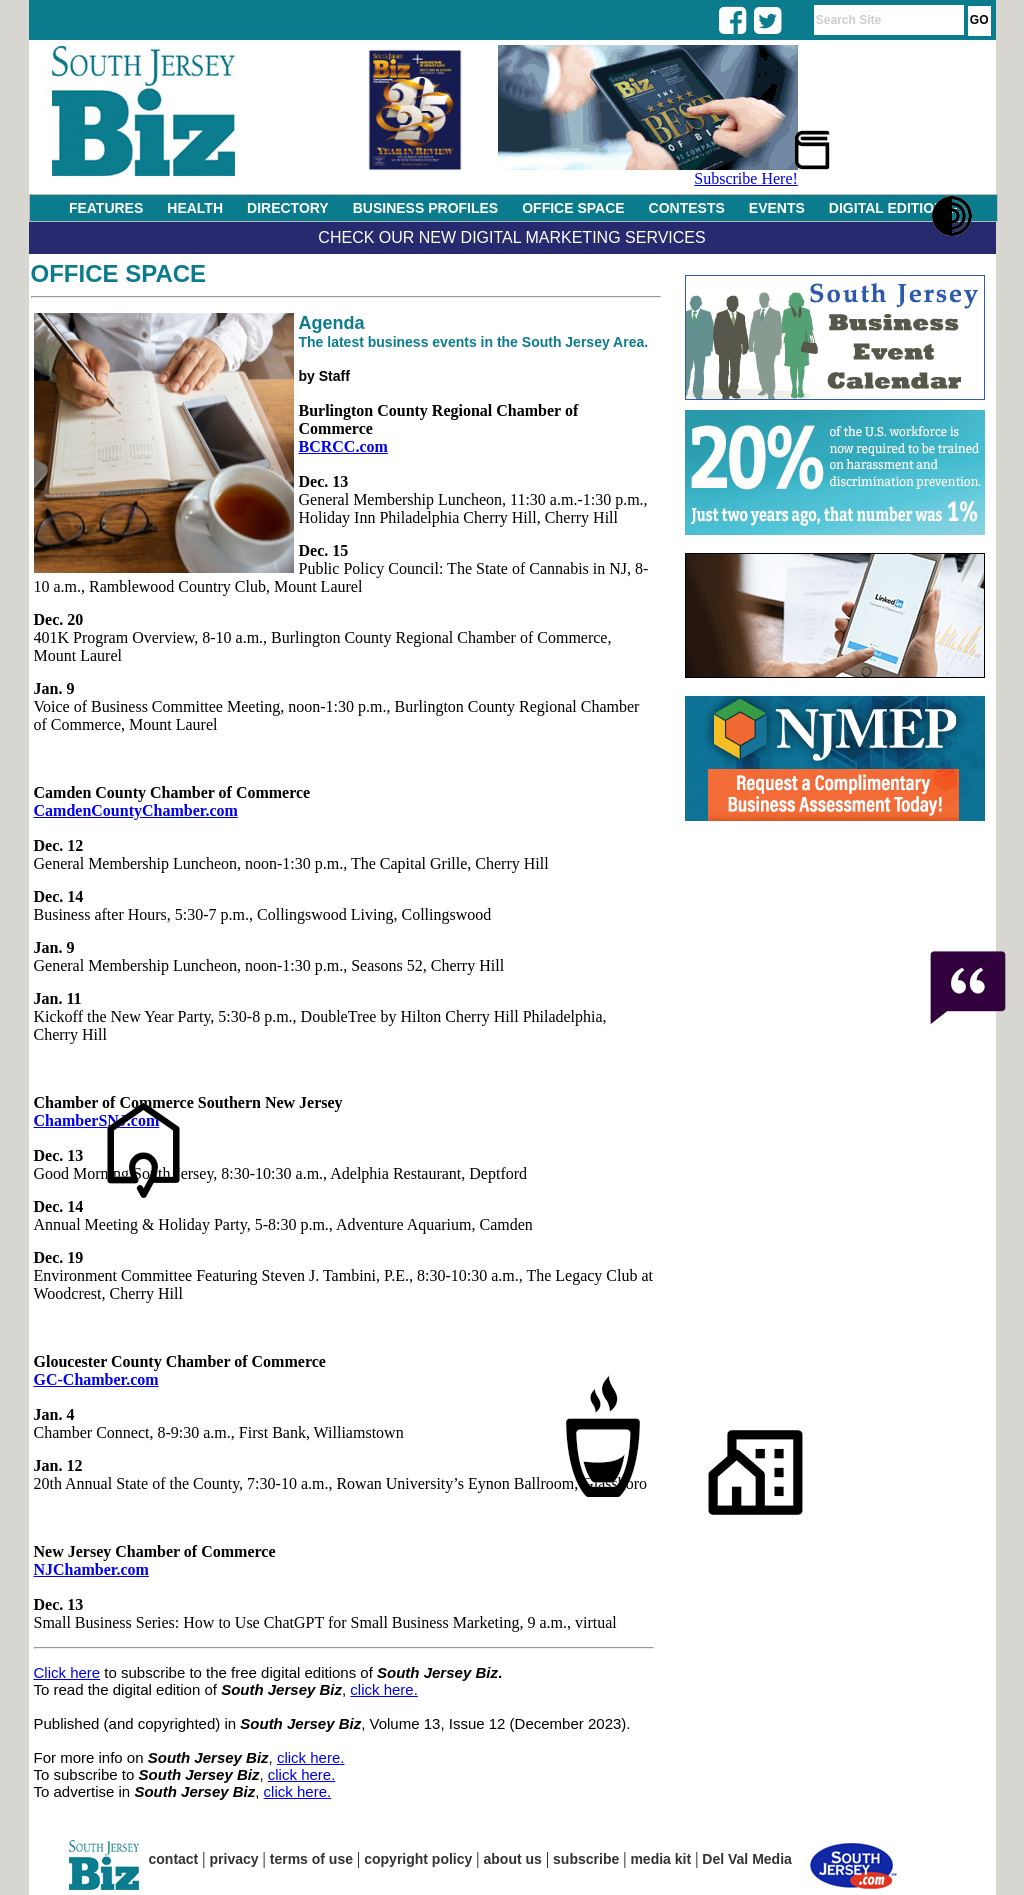 Image resolution: width=1024 pixels, height=1895 pixels. Describe the element at coordinates (968, 985) in the screenshot. I see `view quoted messages` at that location.